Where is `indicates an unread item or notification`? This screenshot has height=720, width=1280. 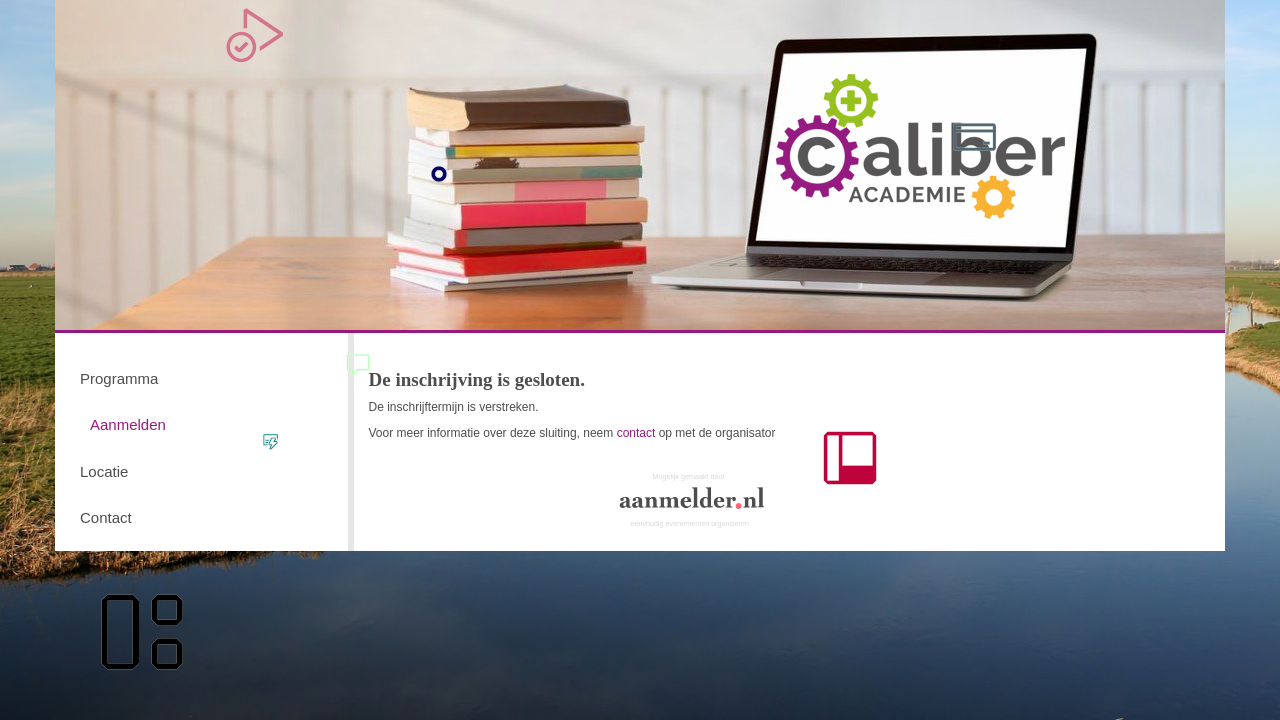
indicates an unread item or notification is located at coordinates (439, 174).